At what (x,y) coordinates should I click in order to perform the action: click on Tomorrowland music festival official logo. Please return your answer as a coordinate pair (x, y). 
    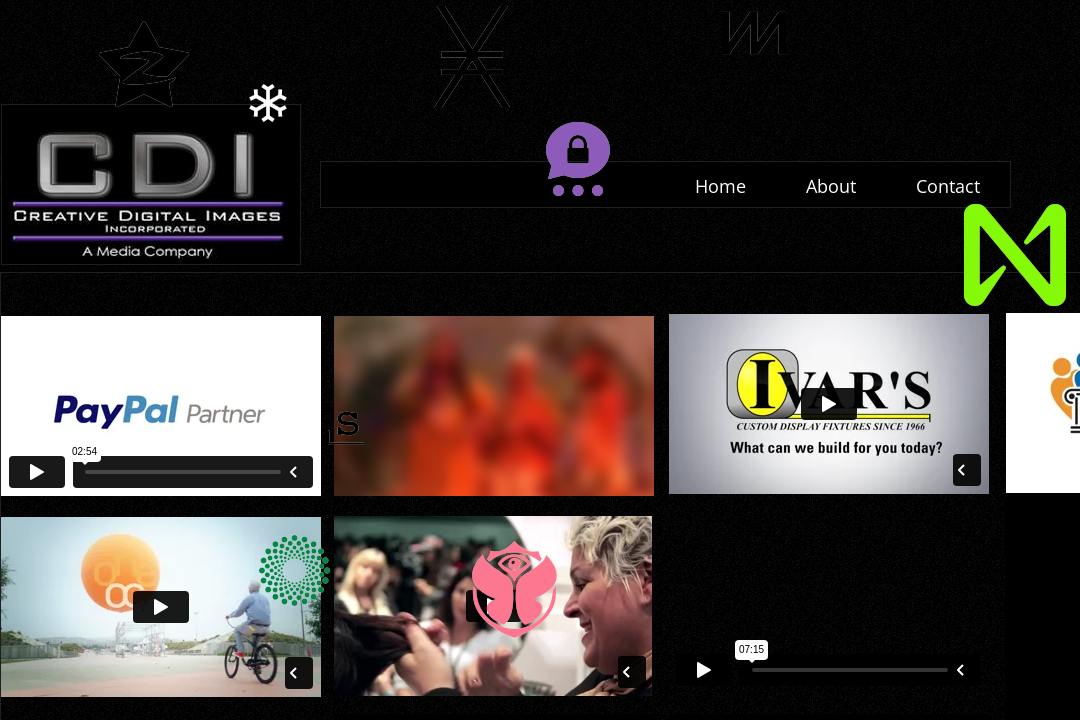
    Looking at the image, I should click on (514, 589).